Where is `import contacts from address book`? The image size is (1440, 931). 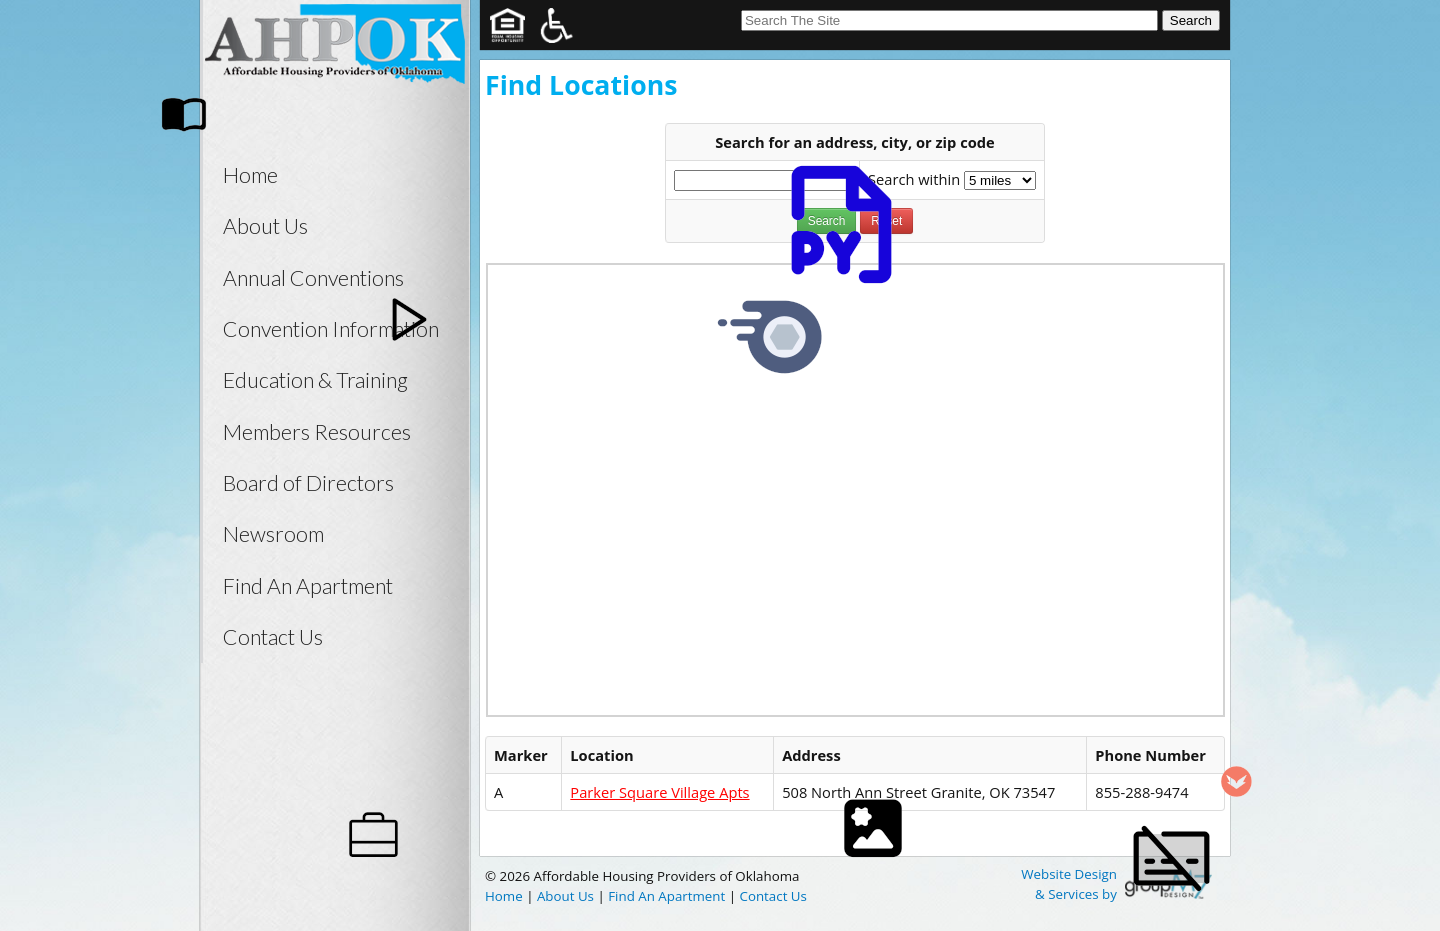
import contacts from address book is located at coordinates (184, 113).